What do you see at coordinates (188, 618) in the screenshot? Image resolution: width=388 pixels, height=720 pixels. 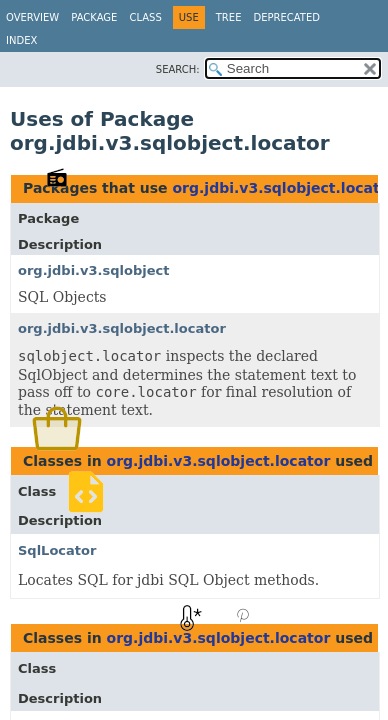 I see `indicates low temperature or cold conditions` at bounding box center [188, 618].